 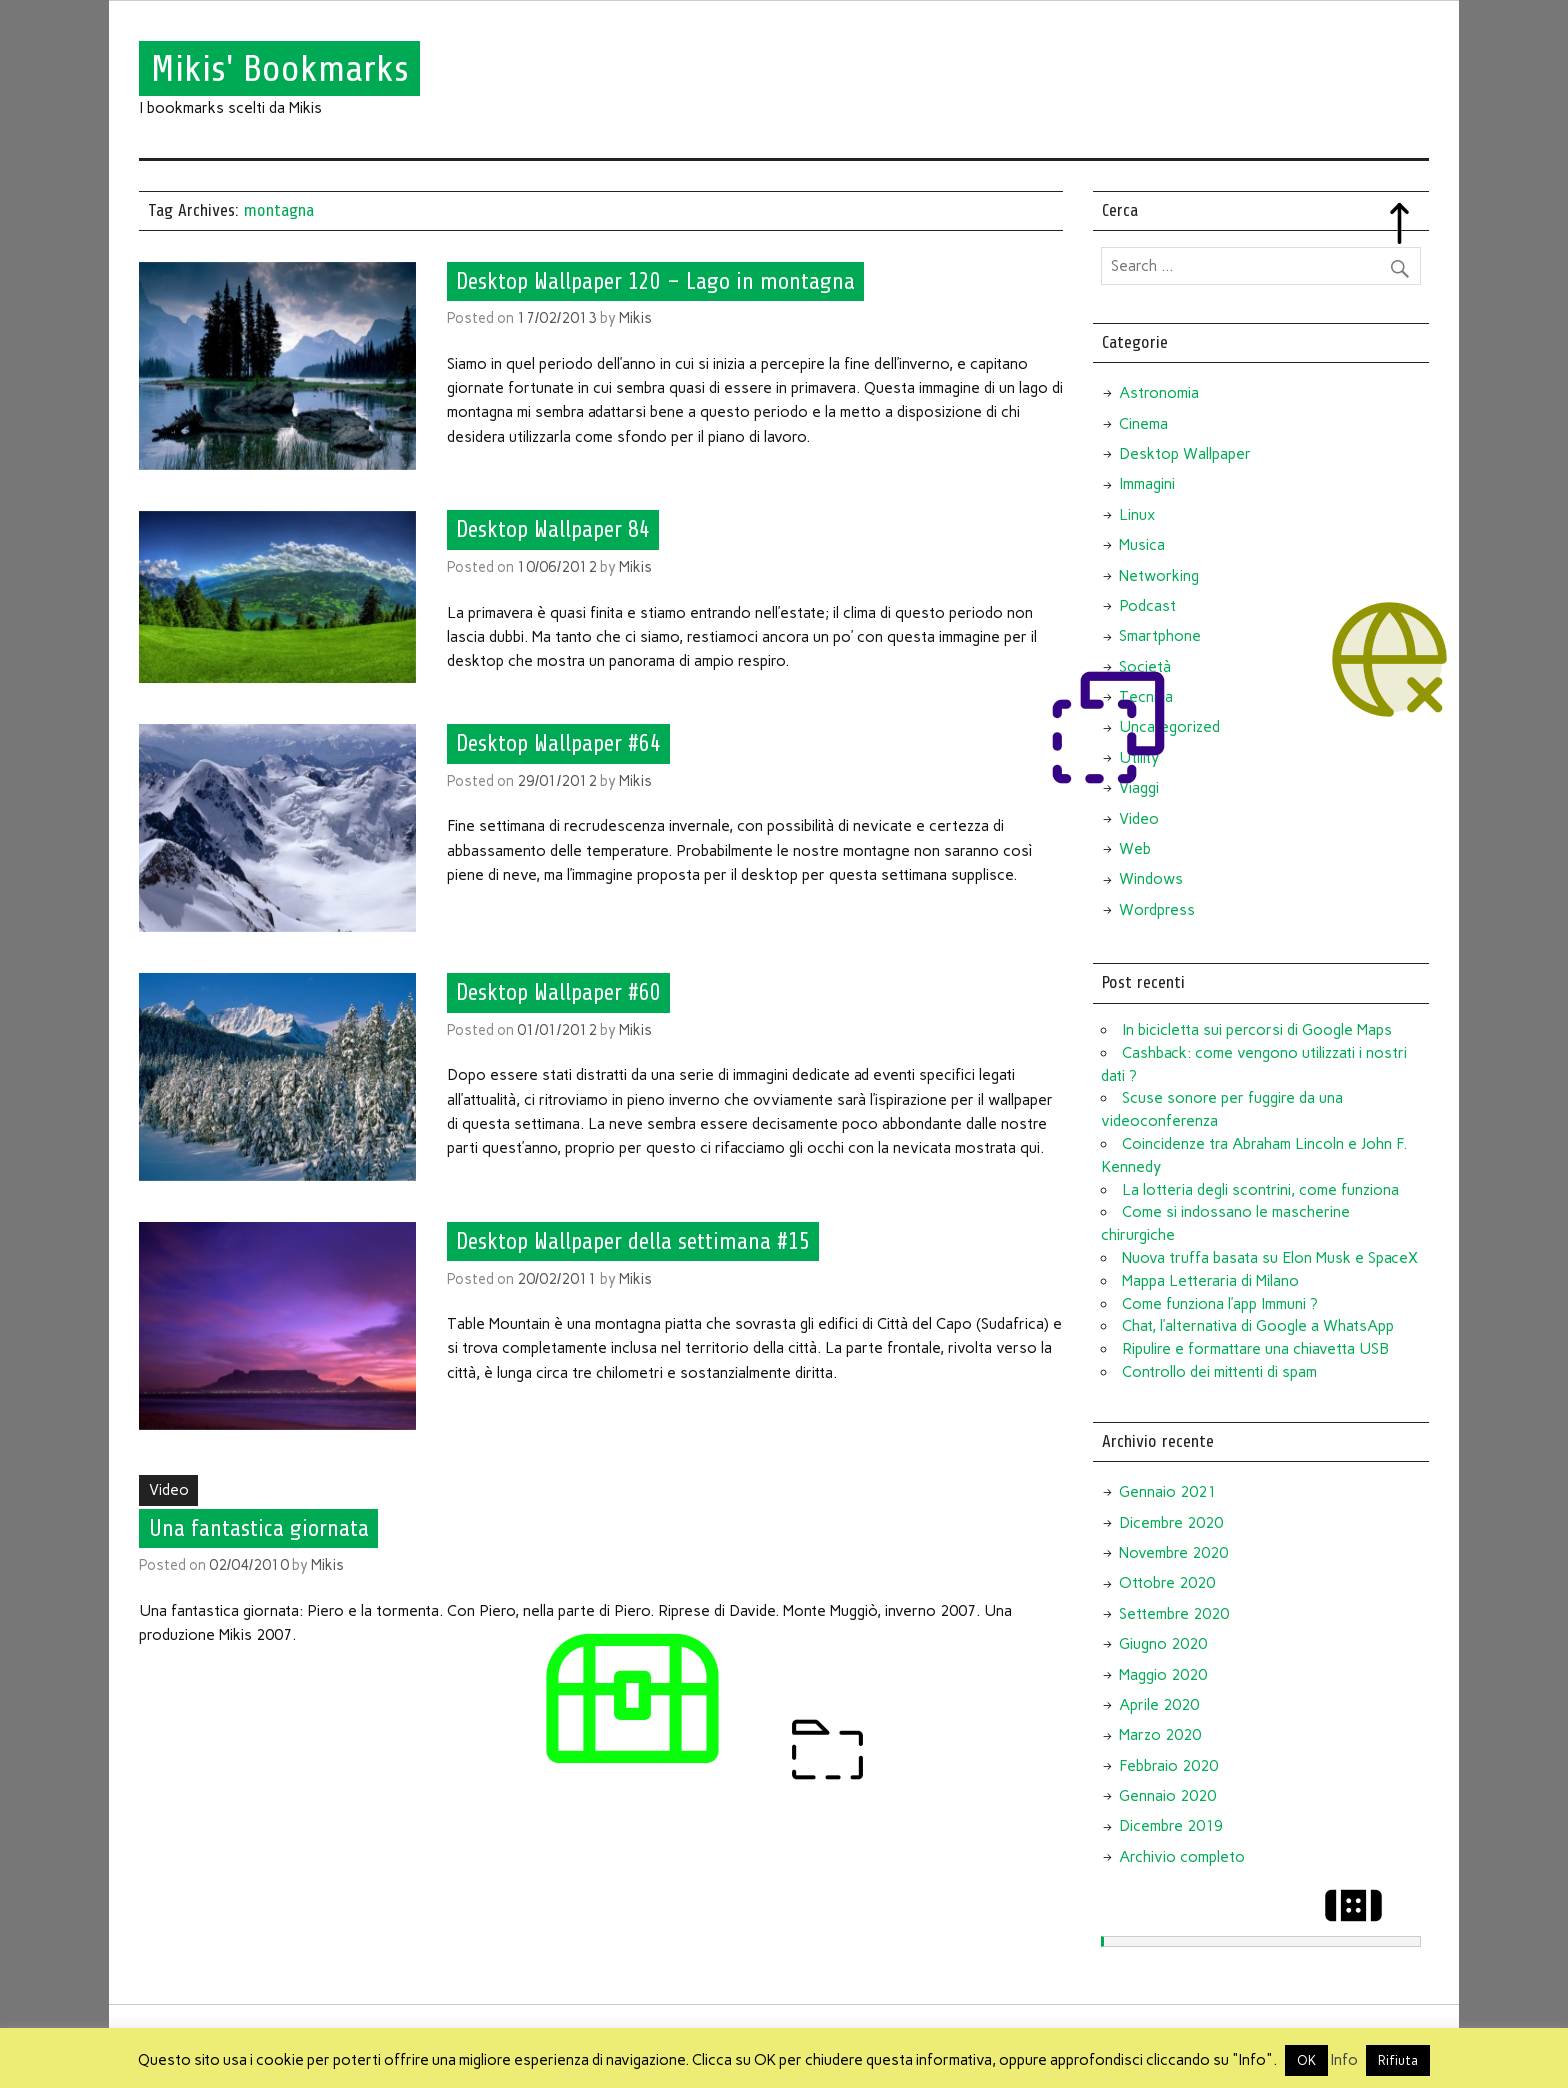 What do you see at coordinates (1353, 1905) in the screenshot?
I see `access first aid or medical resources` at bounding box center [1353, 1905].